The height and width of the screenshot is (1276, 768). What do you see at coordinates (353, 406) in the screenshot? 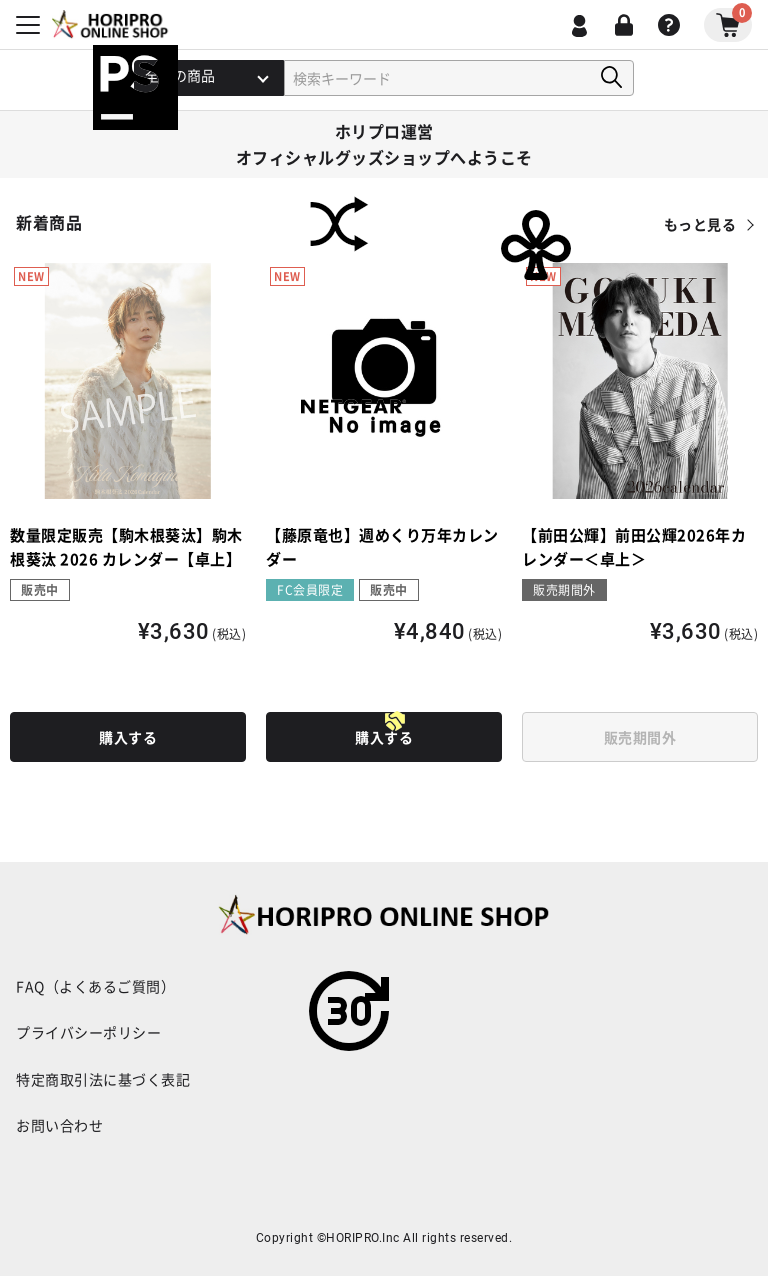
I see `netgear brand logo` at bounding box center [353, 406].